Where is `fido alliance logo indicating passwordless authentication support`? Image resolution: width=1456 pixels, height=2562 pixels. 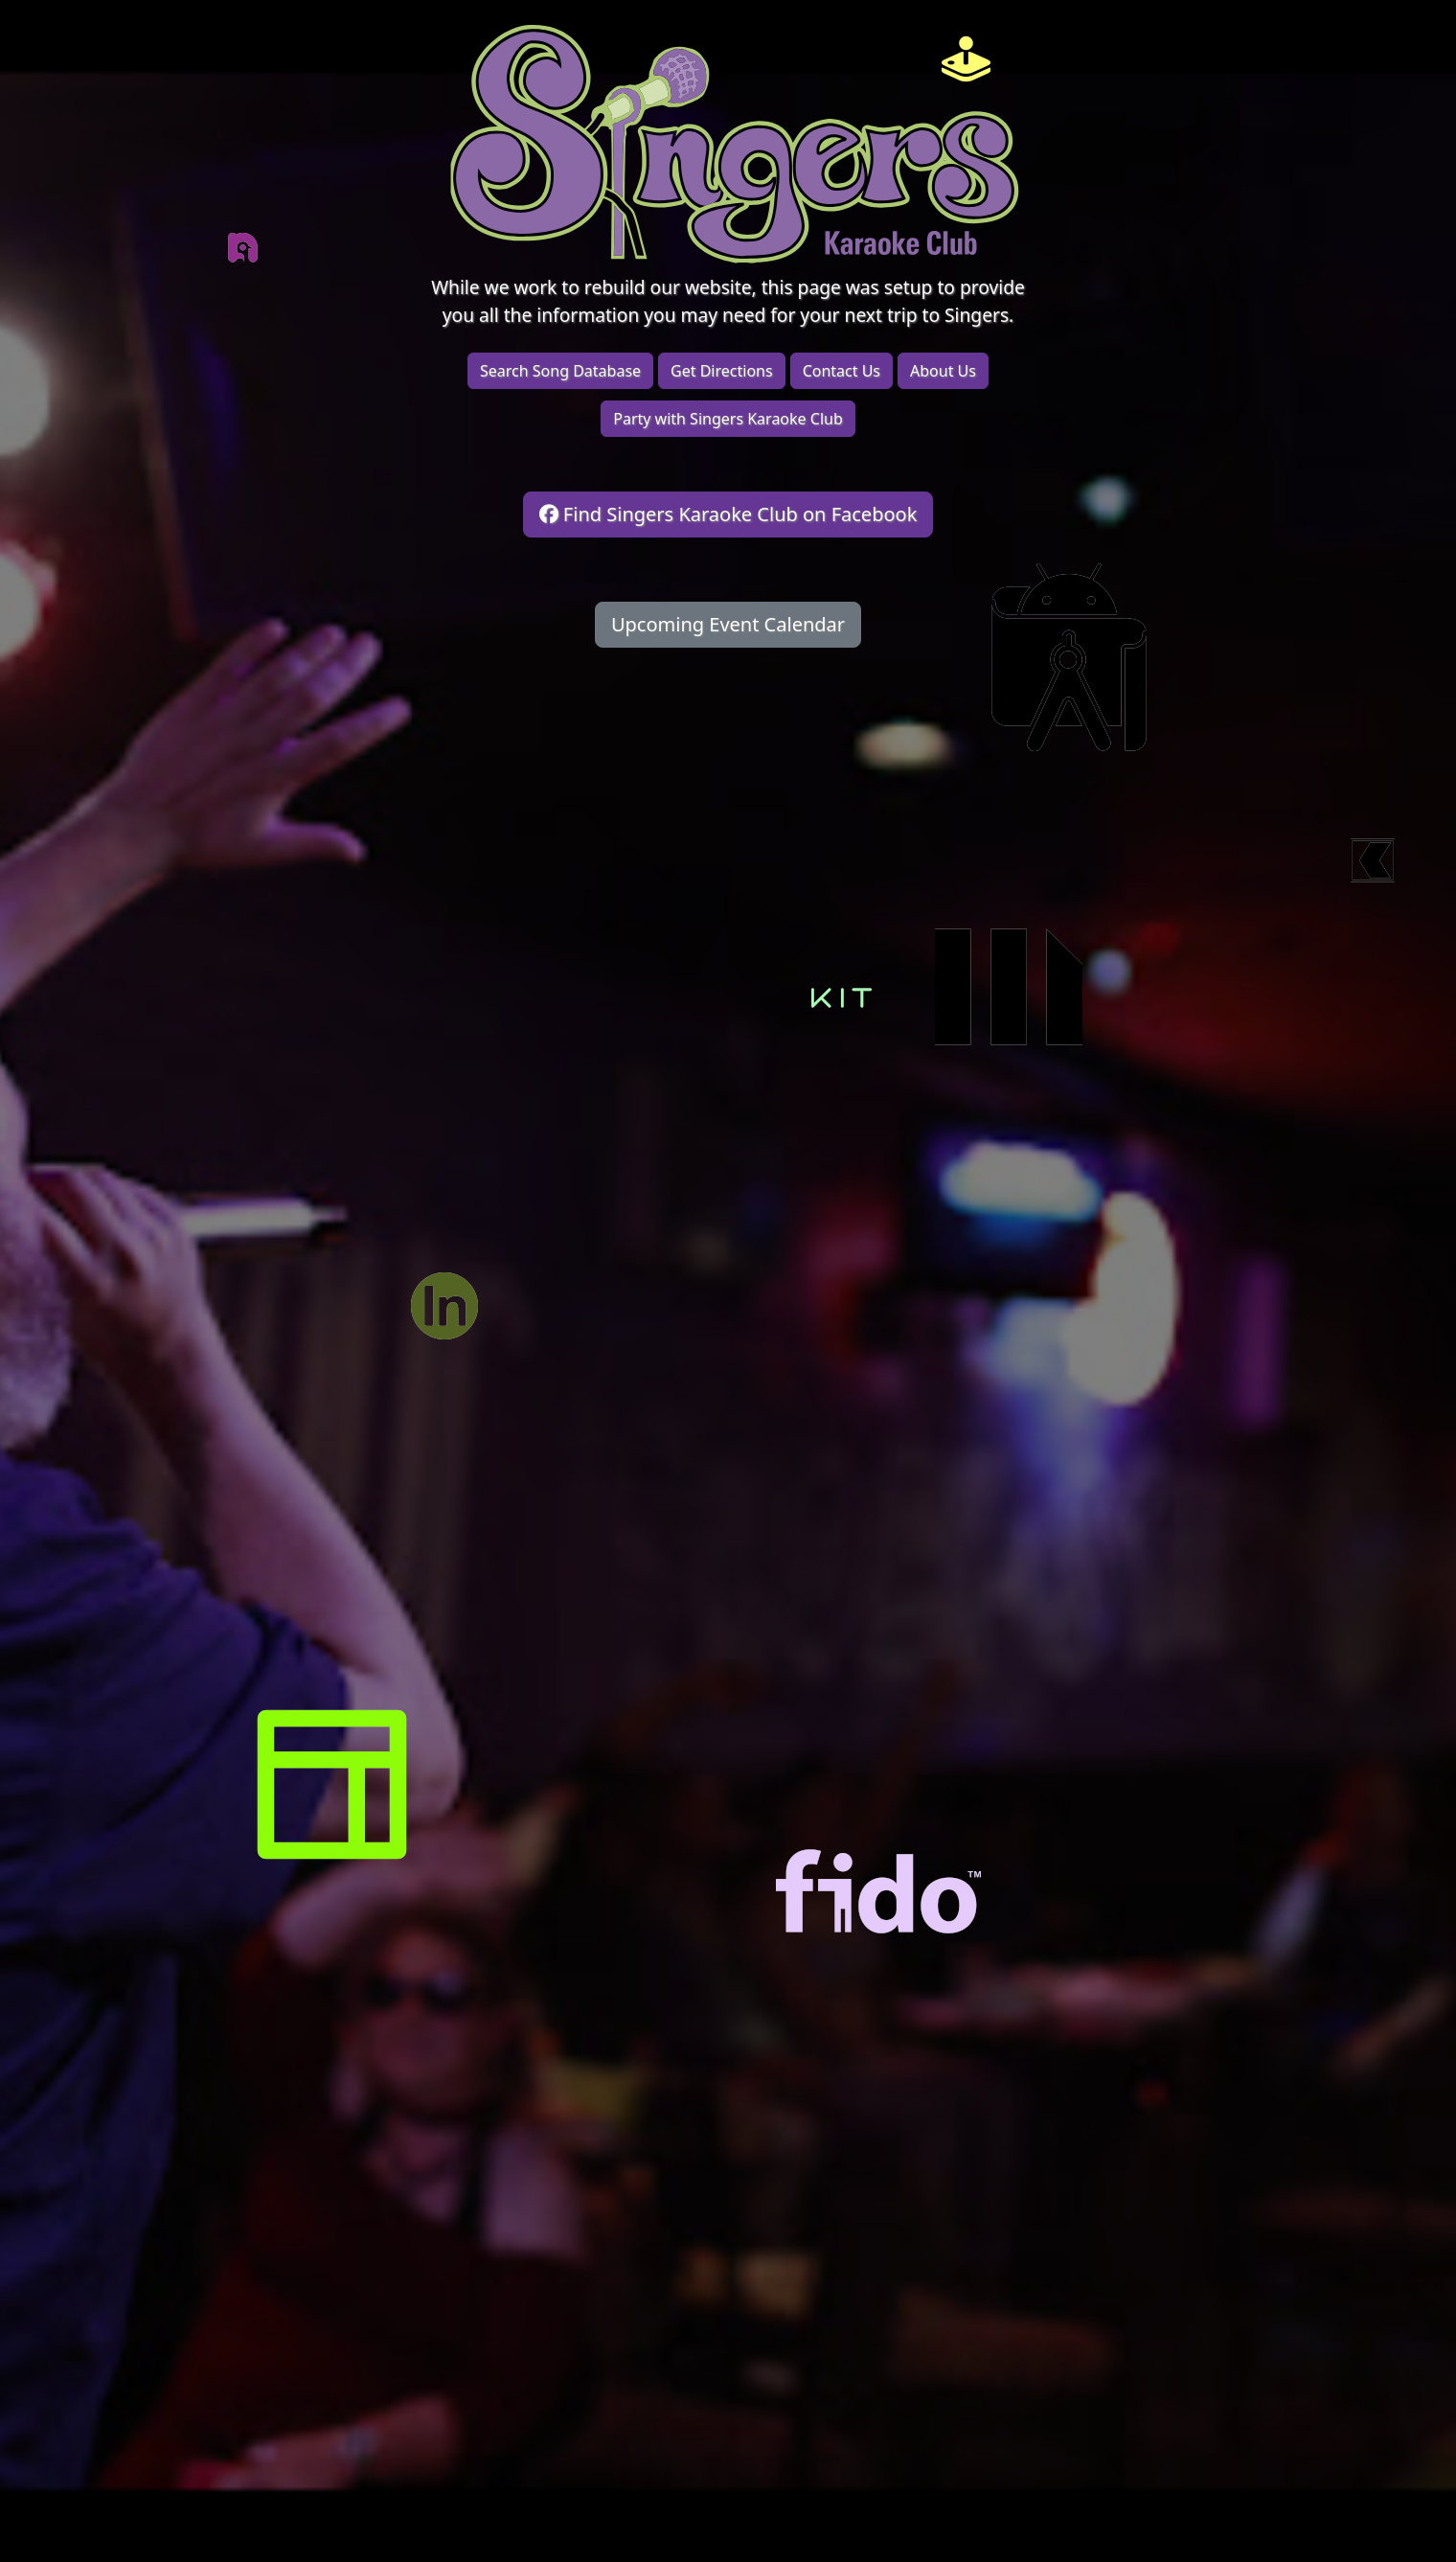 fido alliance logo indicating passwordless authentication support is located at coordinates (878, 1891).